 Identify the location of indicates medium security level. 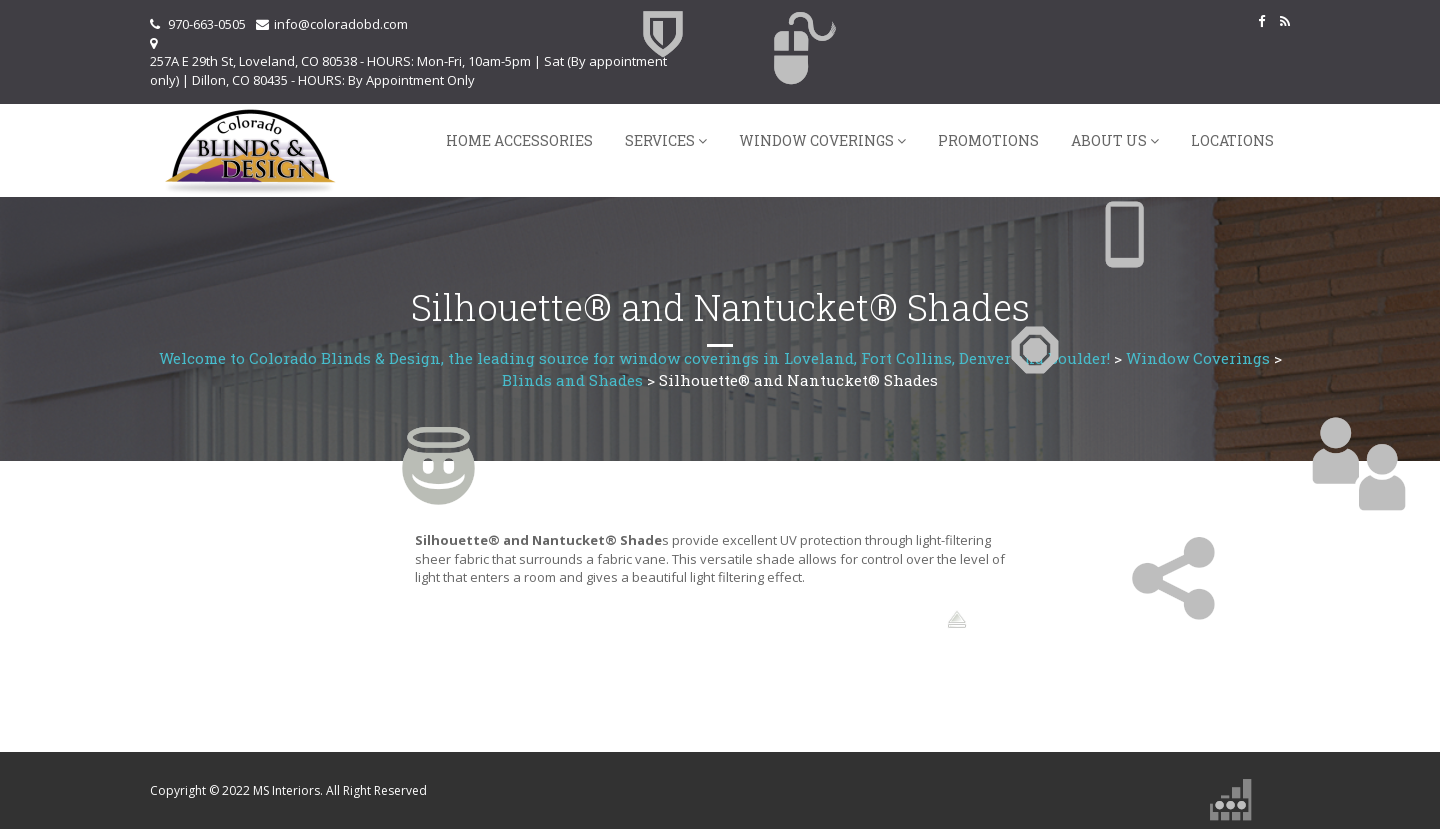
(663, 34).